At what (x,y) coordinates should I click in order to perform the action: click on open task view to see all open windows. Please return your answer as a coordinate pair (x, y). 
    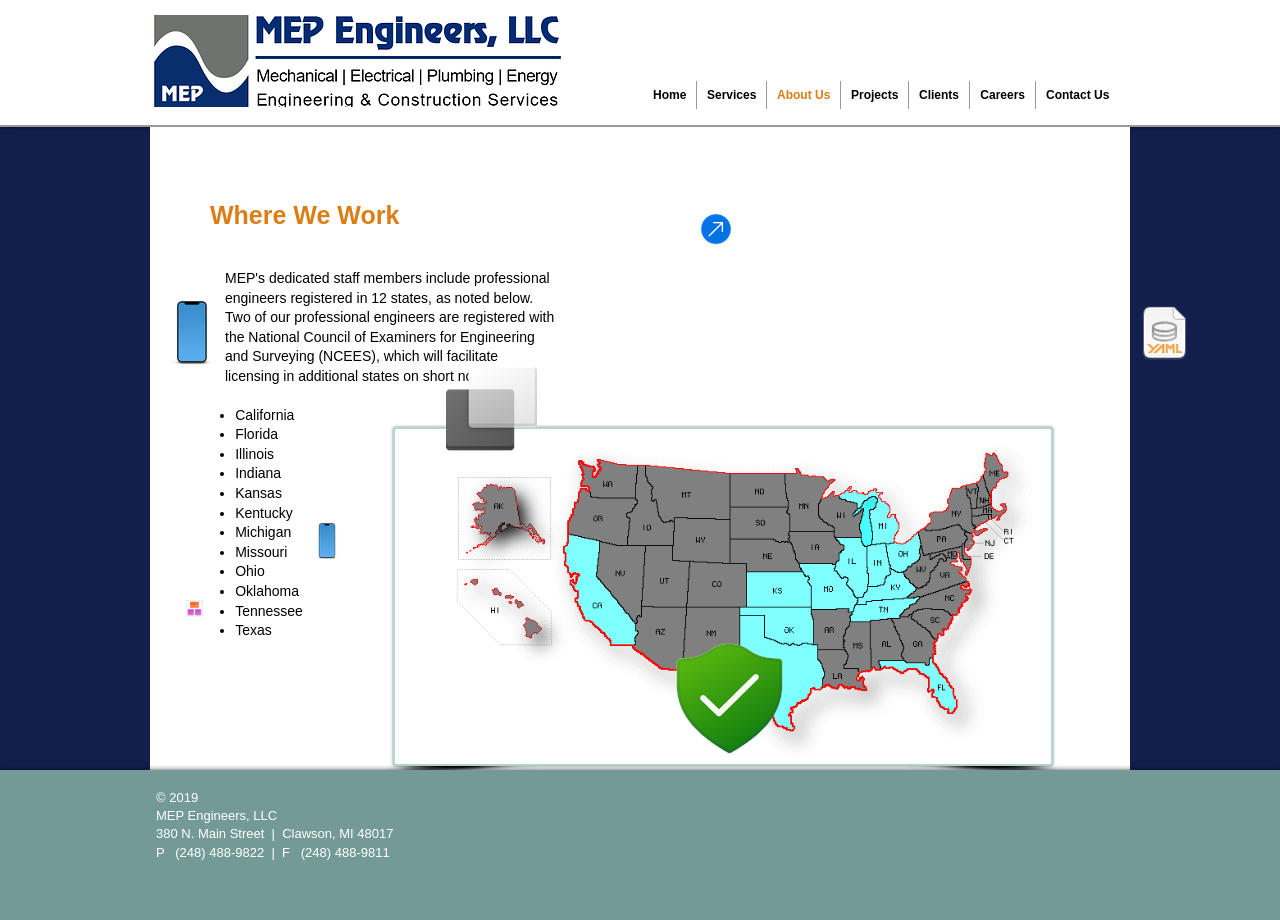
    Looking at the image, I should click on (491, 408).